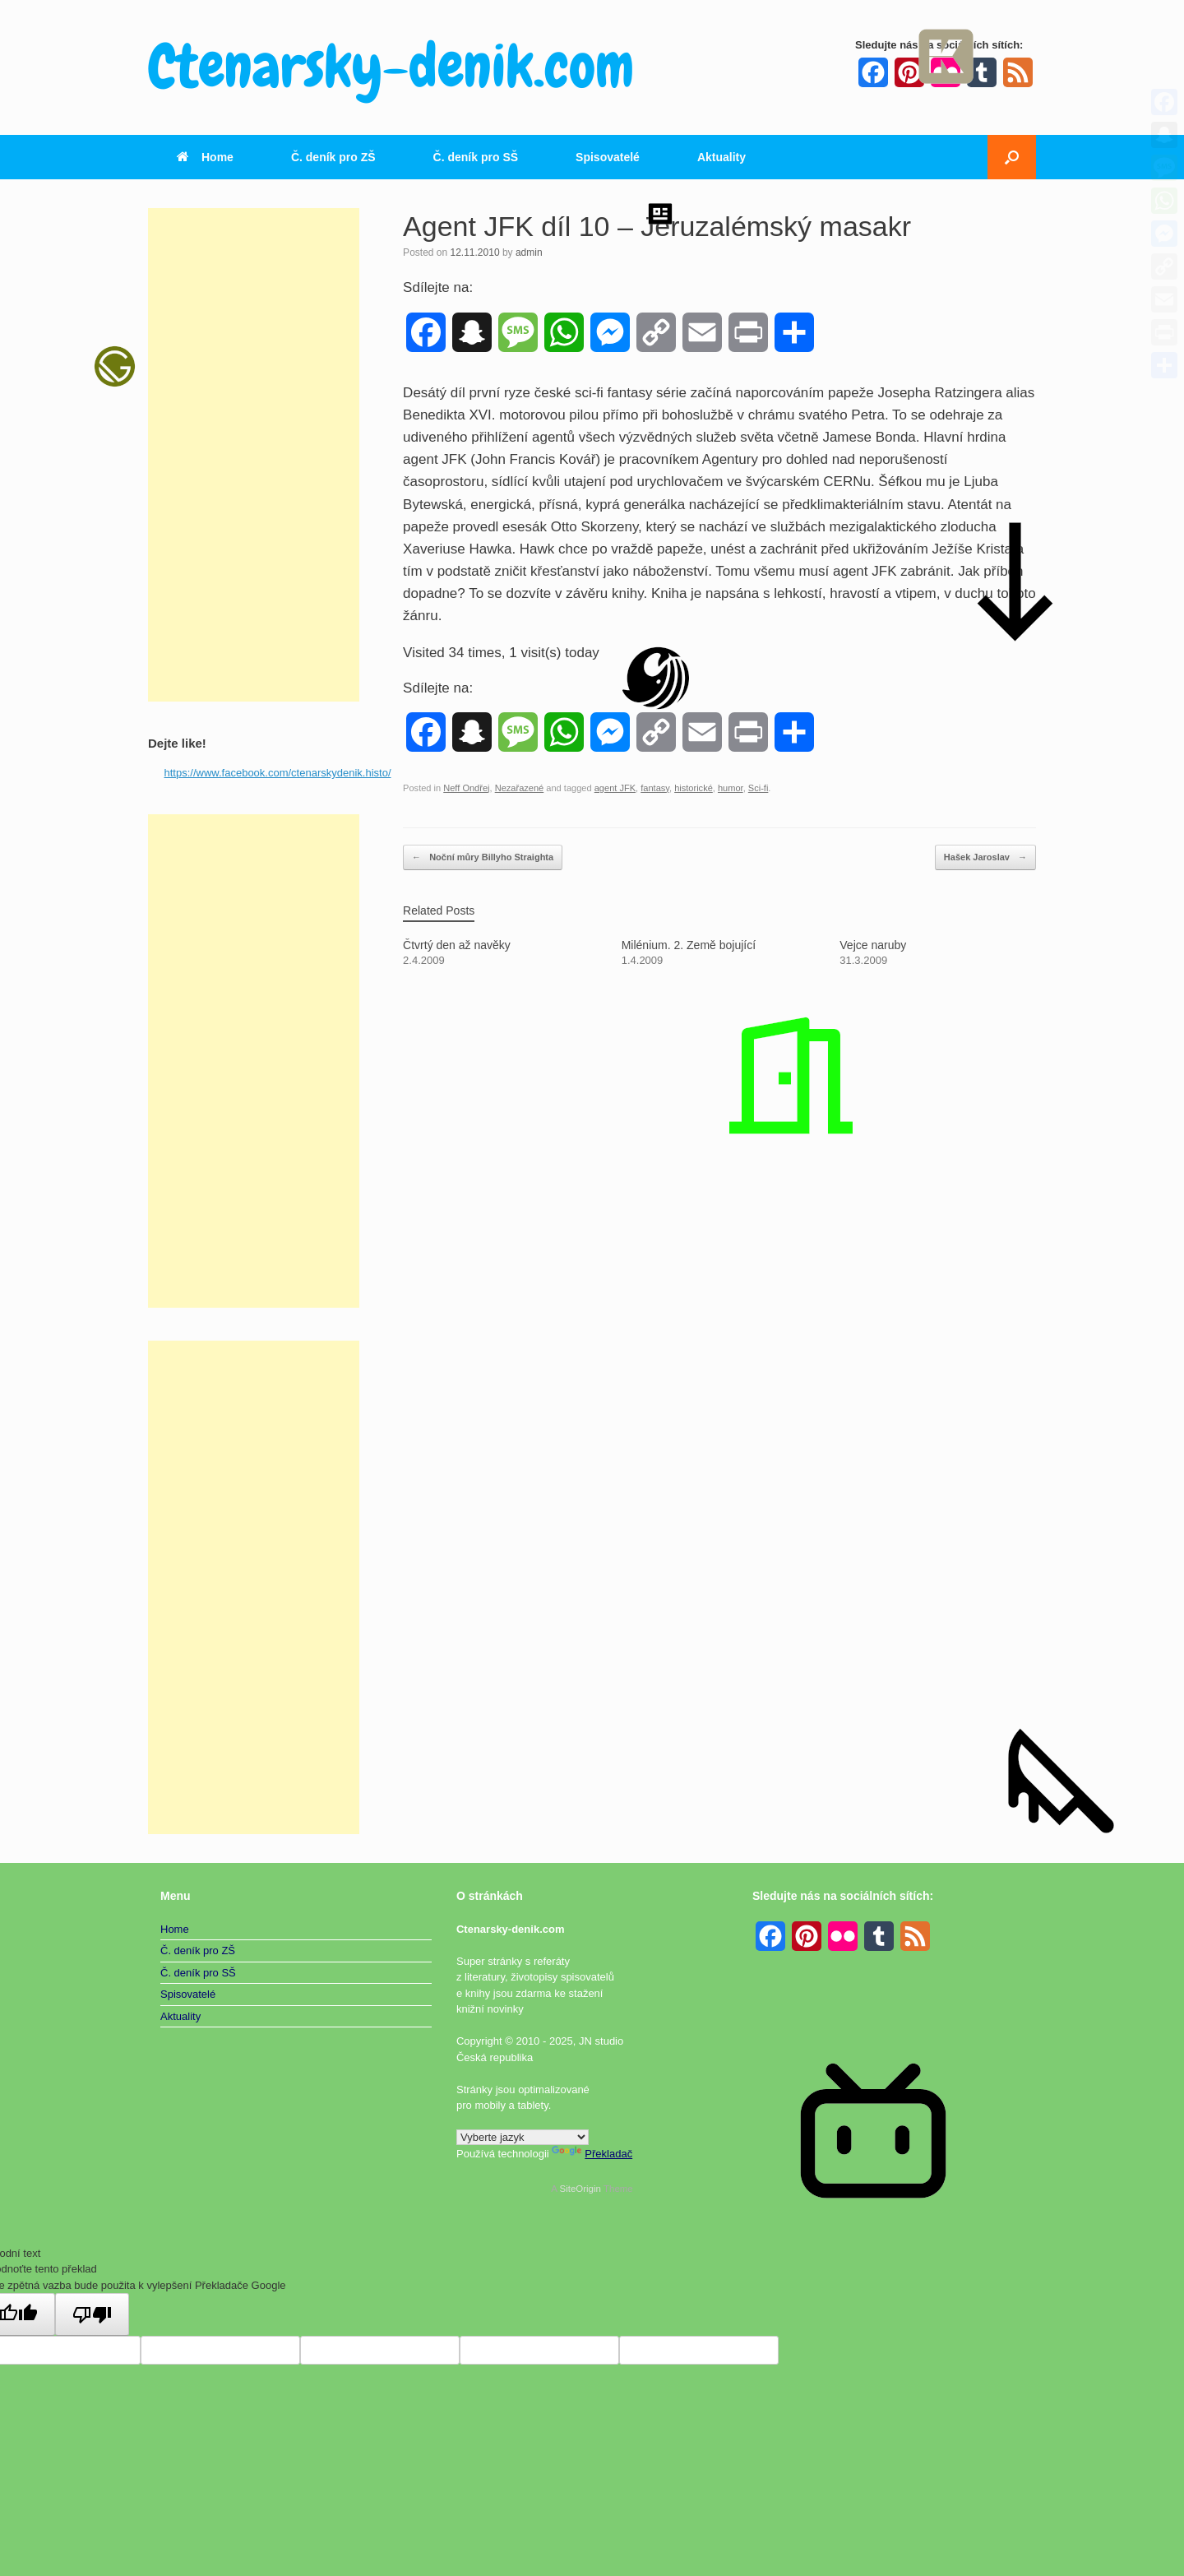  What do you see at coordinates (1015, 581) in the screenshot?
I see `scroll down for more content` at bounding box center [1015, 581].